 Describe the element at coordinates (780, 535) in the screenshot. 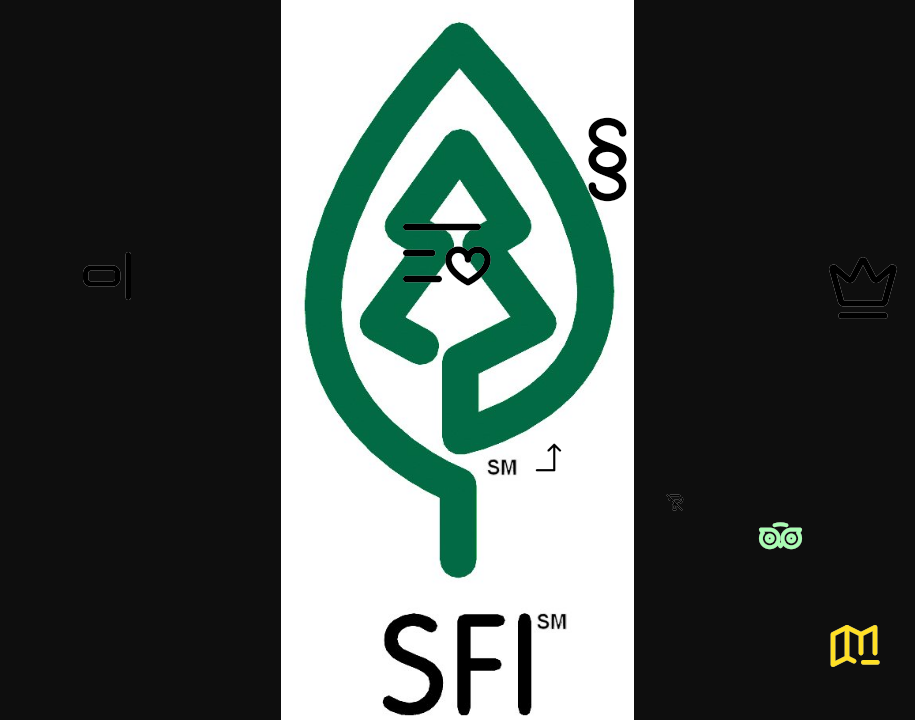

I see `view tripadvisor reviews and ratings` at that location.